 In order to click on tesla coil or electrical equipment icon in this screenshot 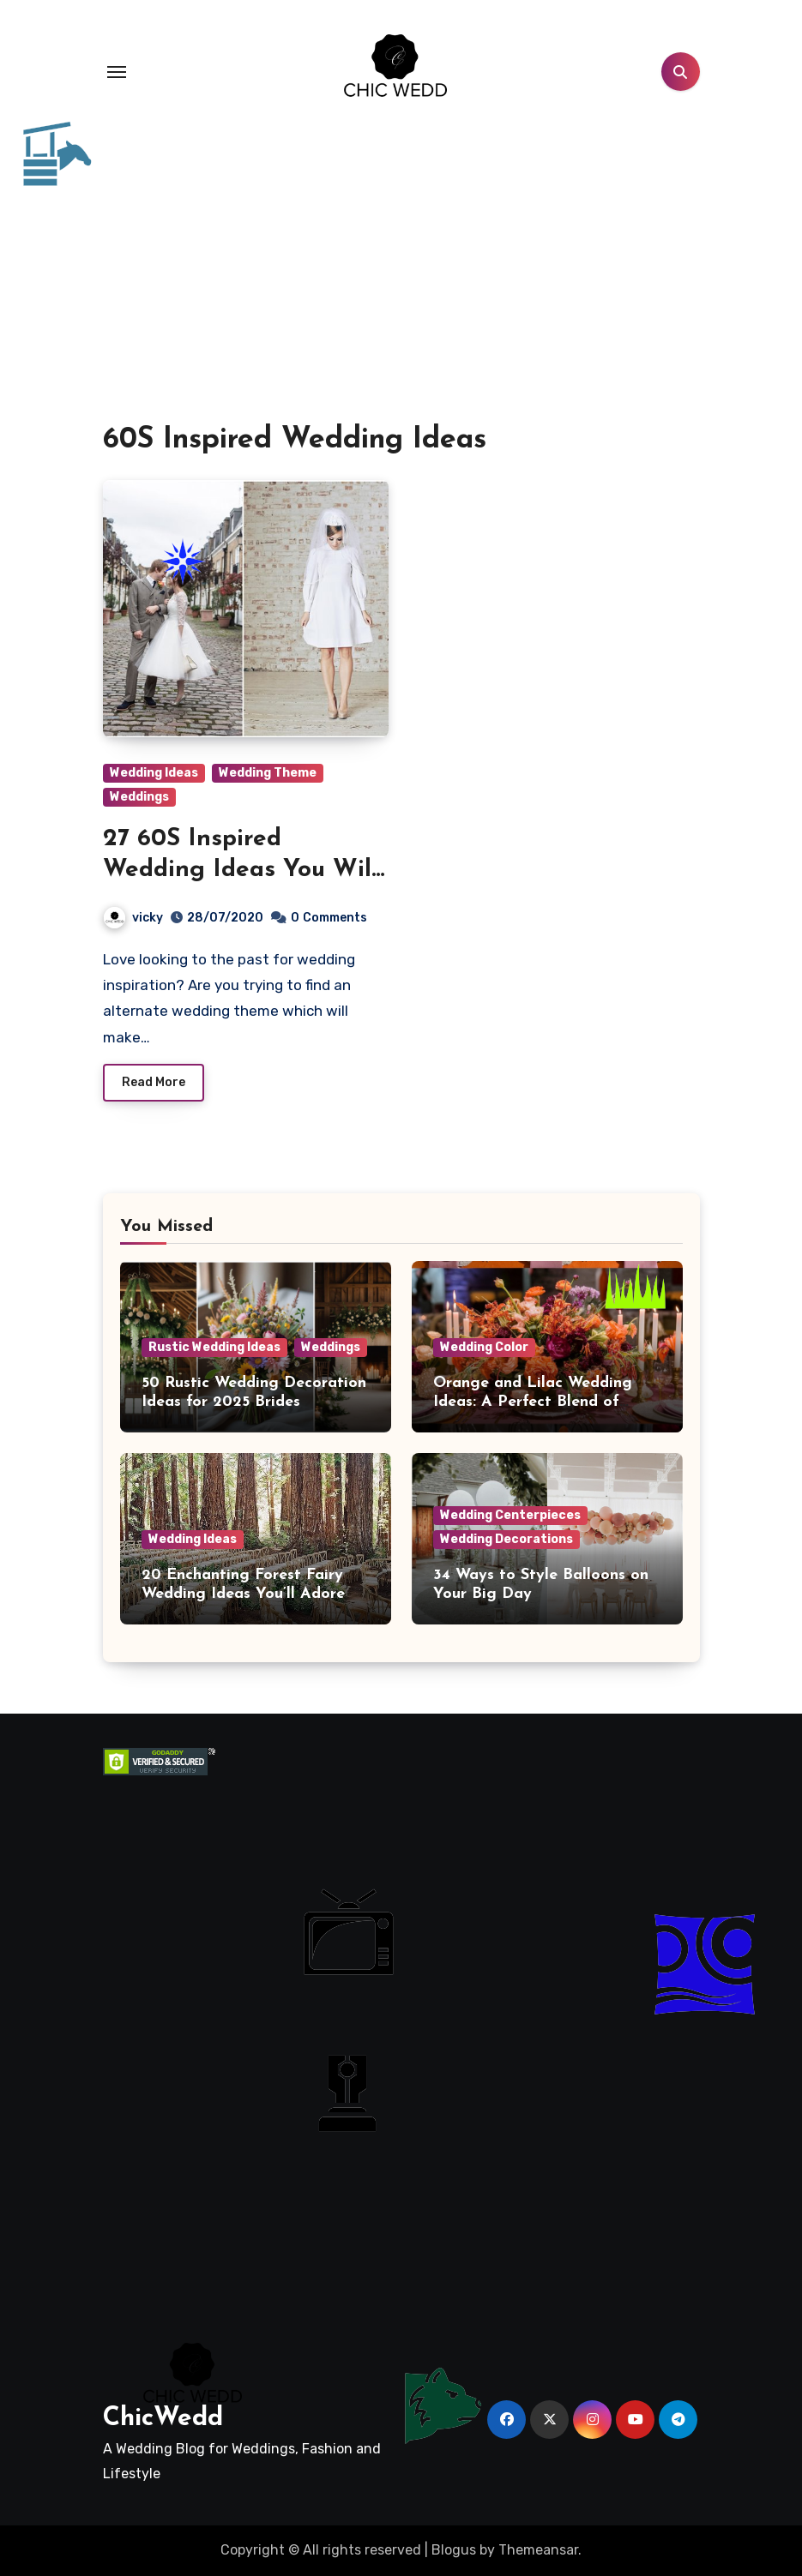, I will do `click(347, 2093)`.